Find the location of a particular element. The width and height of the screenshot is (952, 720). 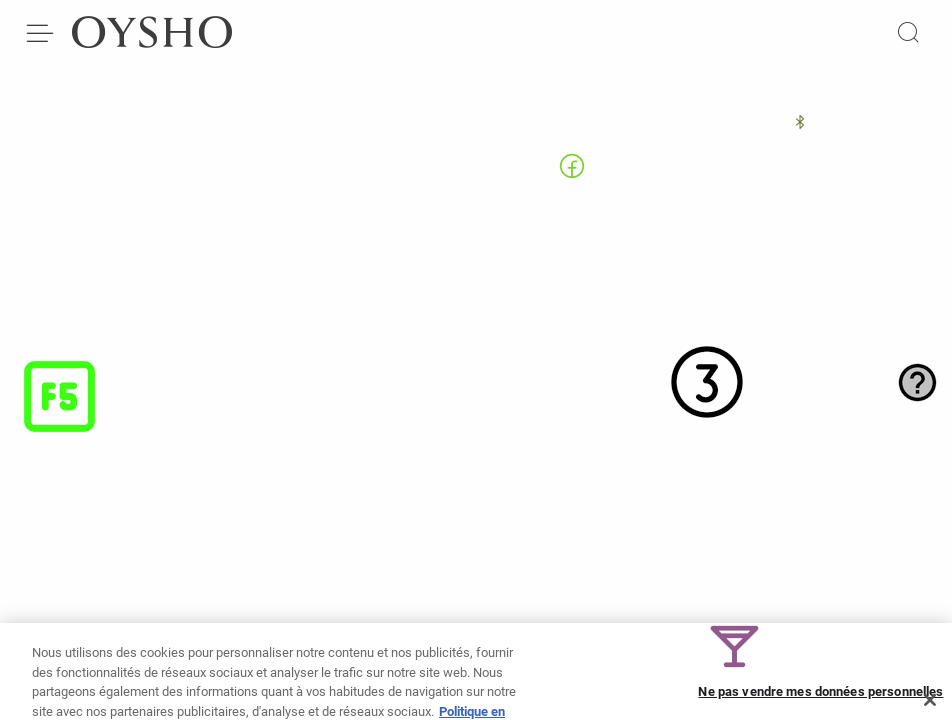

access help or support options is located at coordinates (917, 382).